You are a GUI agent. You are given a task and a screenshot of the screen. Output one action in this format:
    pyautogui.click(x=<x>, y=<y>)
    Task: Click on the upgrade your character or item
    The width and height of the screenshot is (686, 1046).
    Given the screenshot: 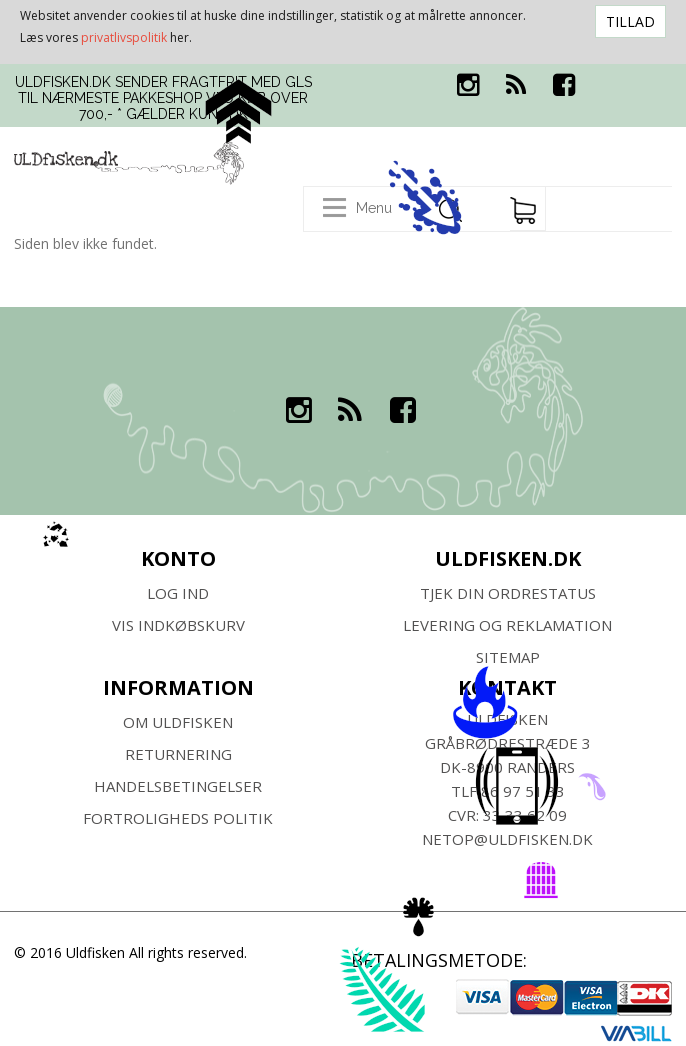 What is the action you would take?
    pyautogui.click(x=238, y=111)
    